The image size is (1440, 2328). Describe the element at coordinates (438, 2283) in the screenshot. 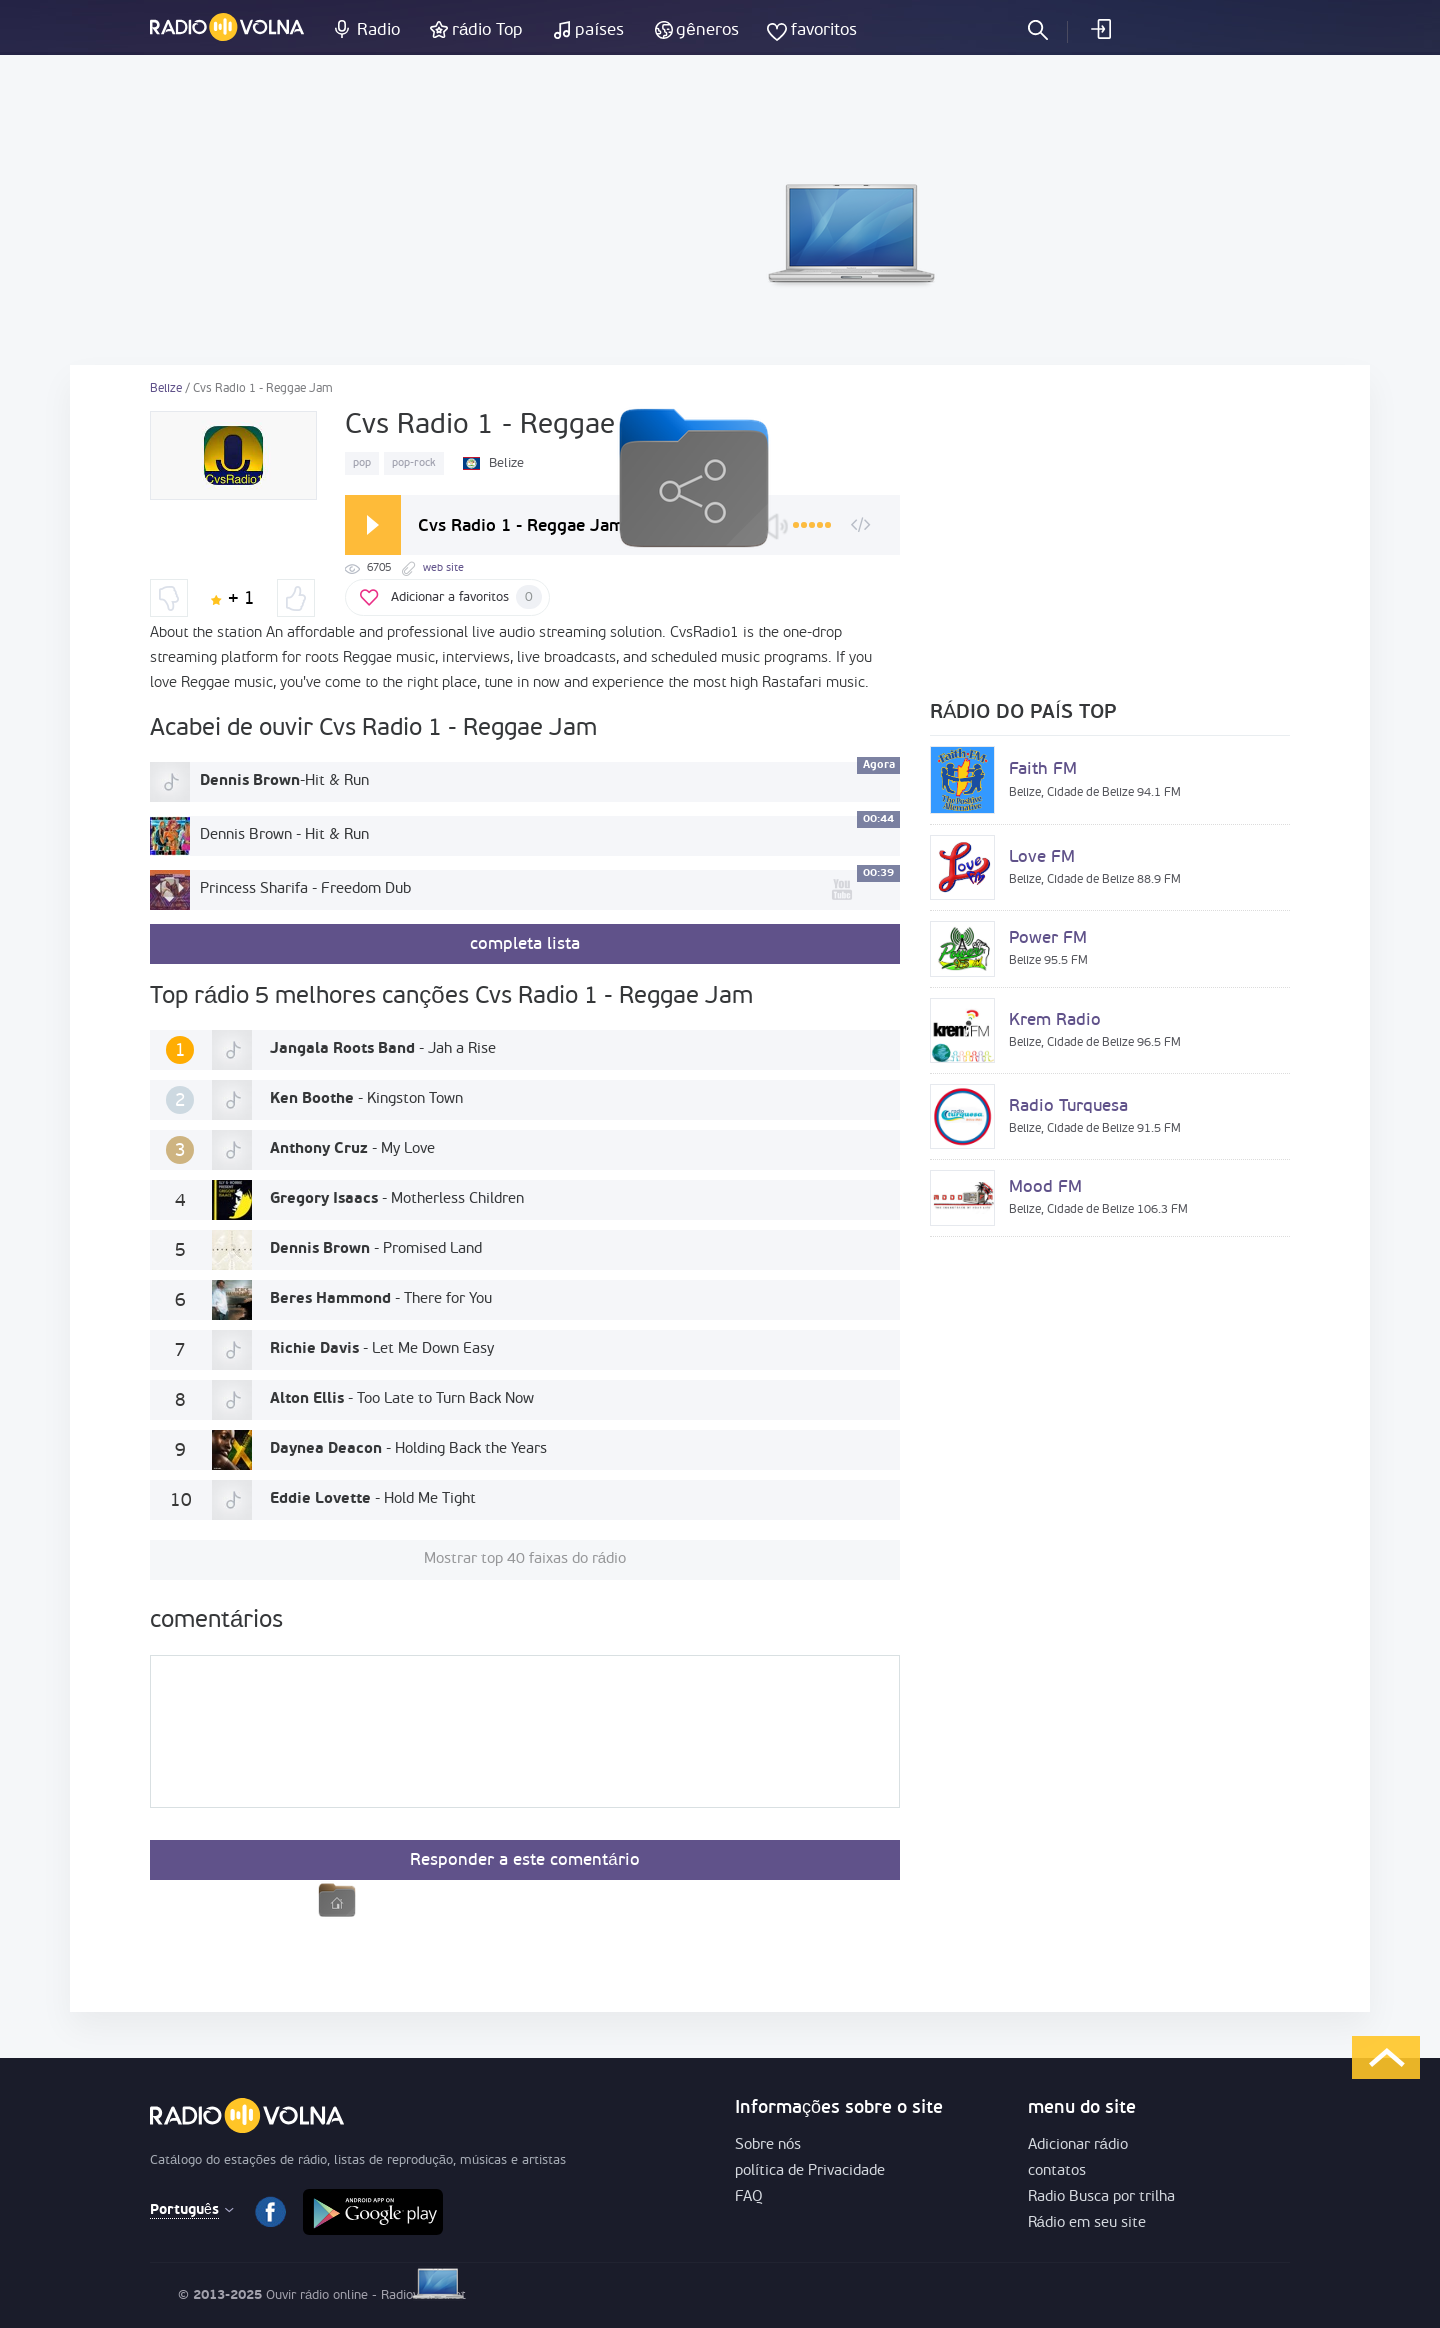

I see `represents a macbook pro device in system settings` at that location.